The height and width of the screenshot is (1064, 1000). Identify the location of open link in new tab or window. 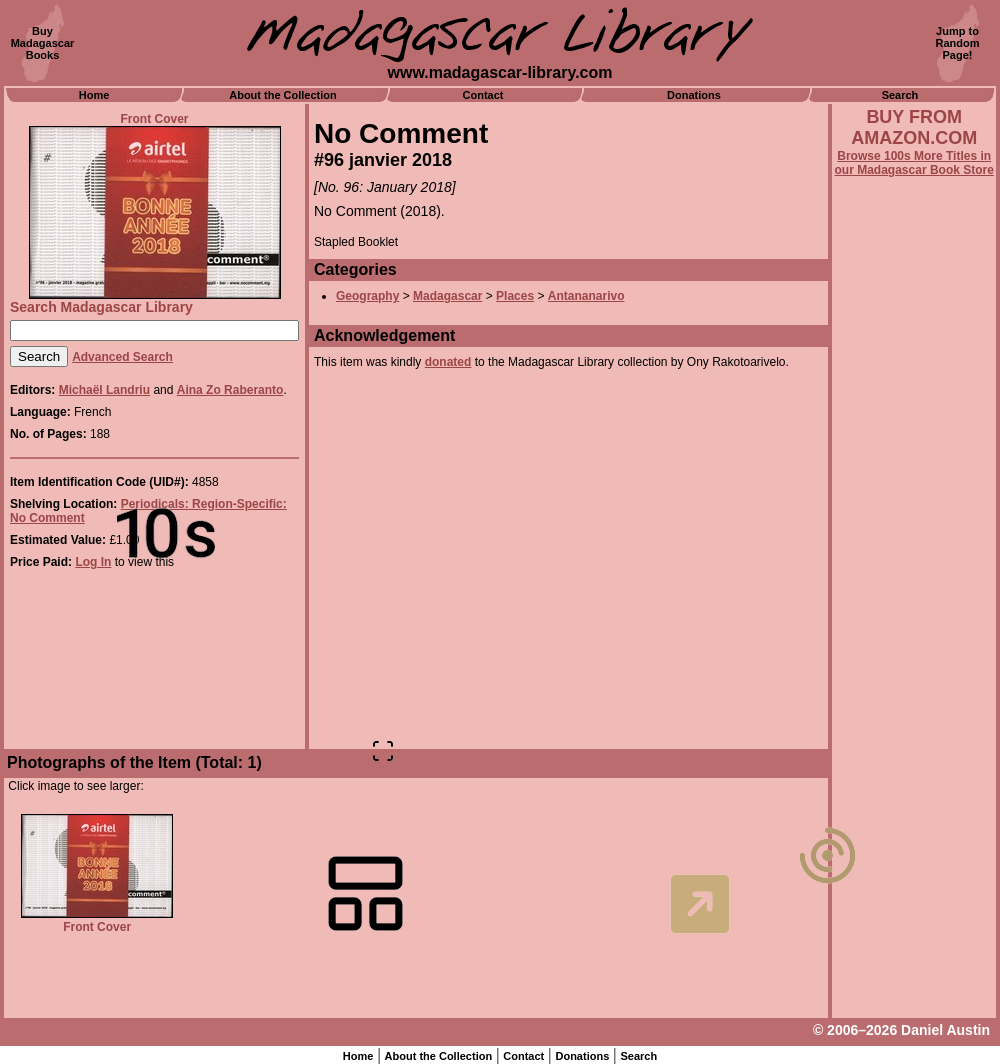
(700, 904).